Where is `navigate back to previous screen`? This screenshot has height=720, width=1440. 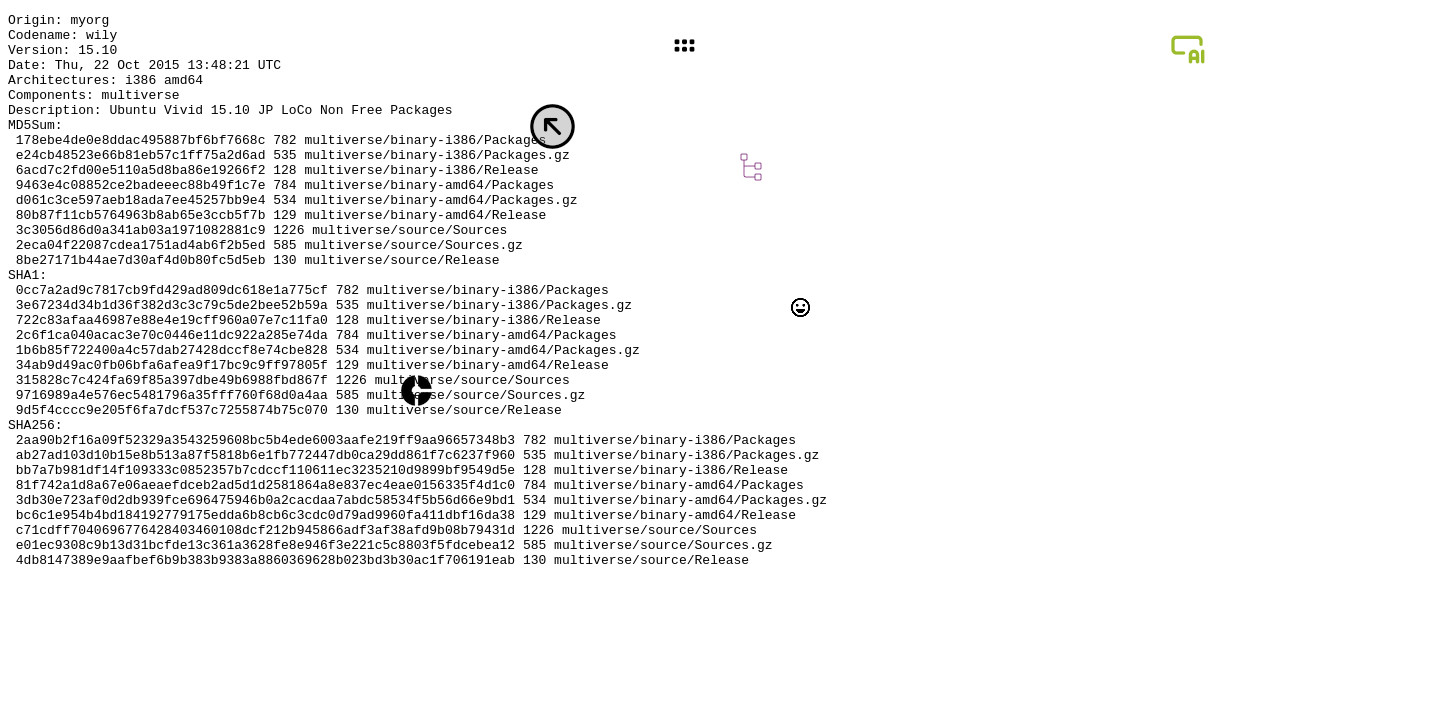 navigate back to previous screen is located at coordinates (552, 126).